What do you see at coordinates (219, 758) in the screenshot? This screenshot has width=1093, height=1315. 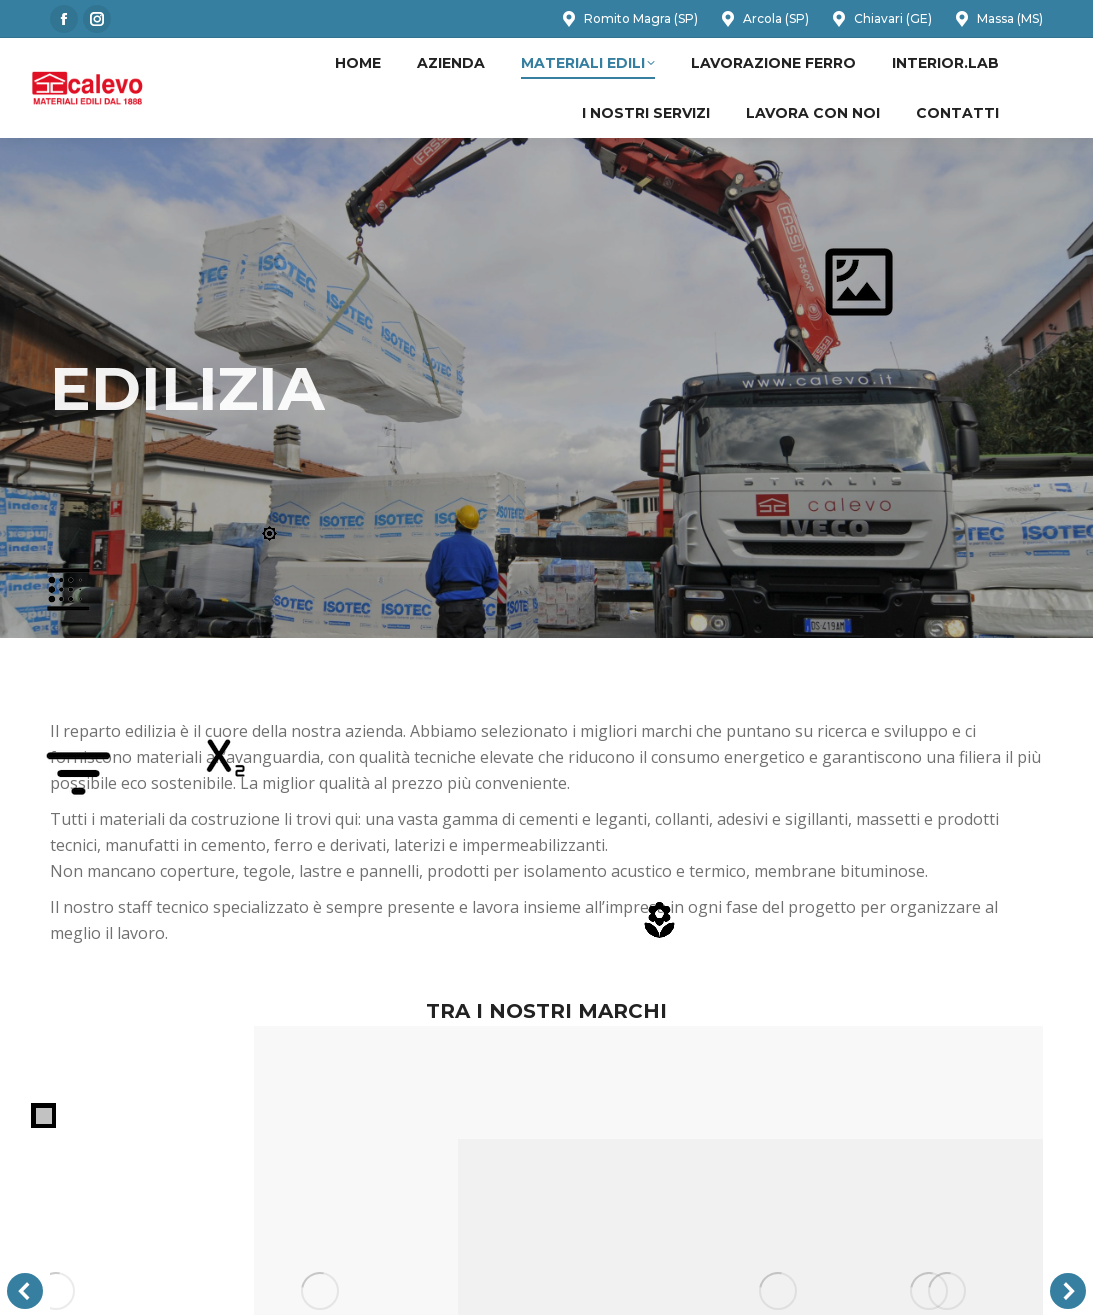 I see `apply subscript formatting to selected text` at bounding box center [219, 758].